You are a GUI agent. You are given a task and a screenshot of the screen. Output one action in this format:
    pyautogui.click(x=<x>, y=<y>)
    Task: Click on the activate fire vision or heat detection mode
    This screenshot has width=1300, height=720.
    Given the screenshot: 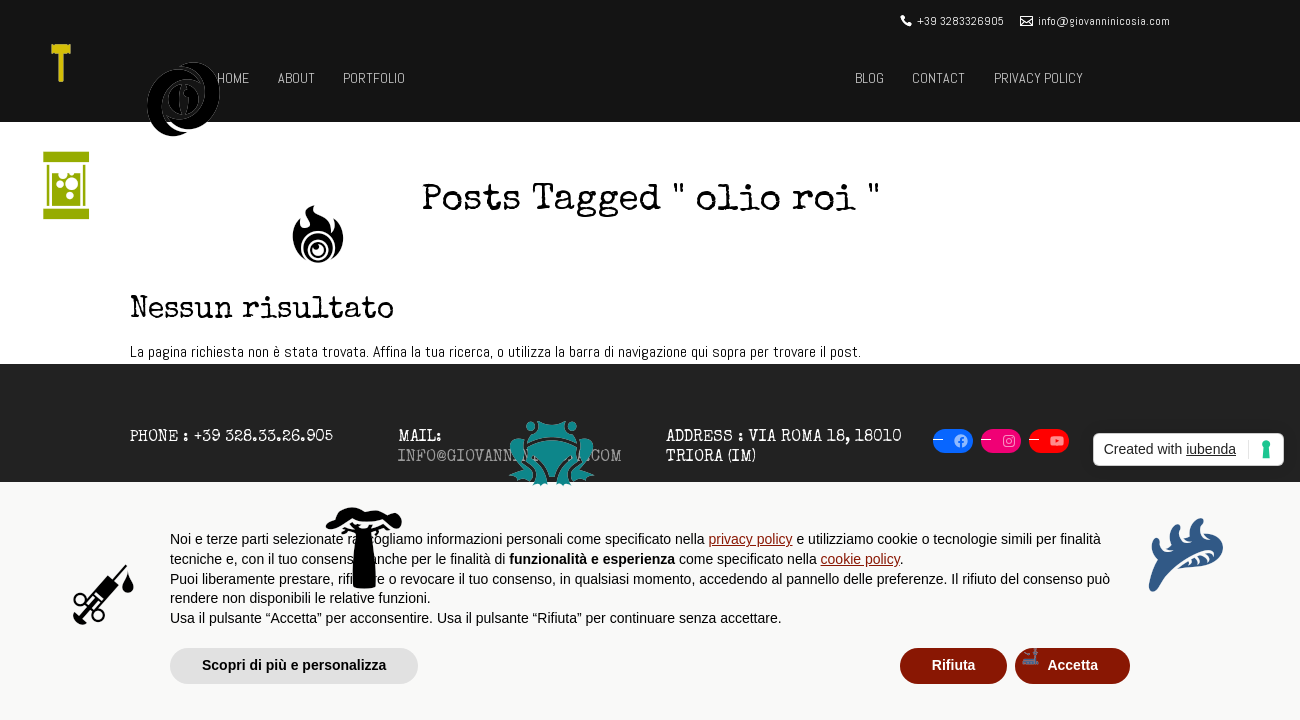 What is the action you would take?
    pyautogui.click(x=317, y=234)
    